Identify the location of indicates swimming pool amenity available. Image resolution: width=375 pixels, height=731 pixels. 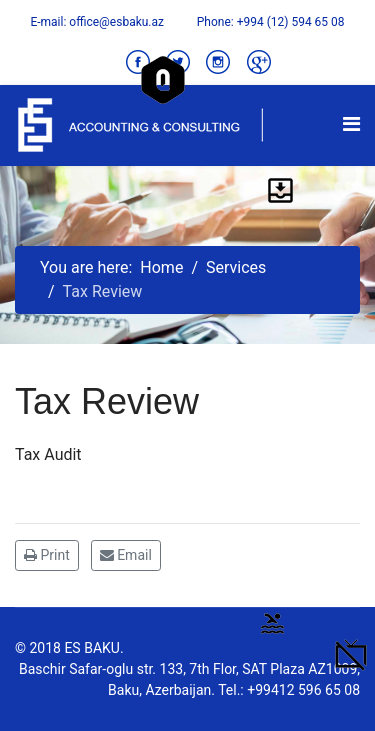
(272, 623).